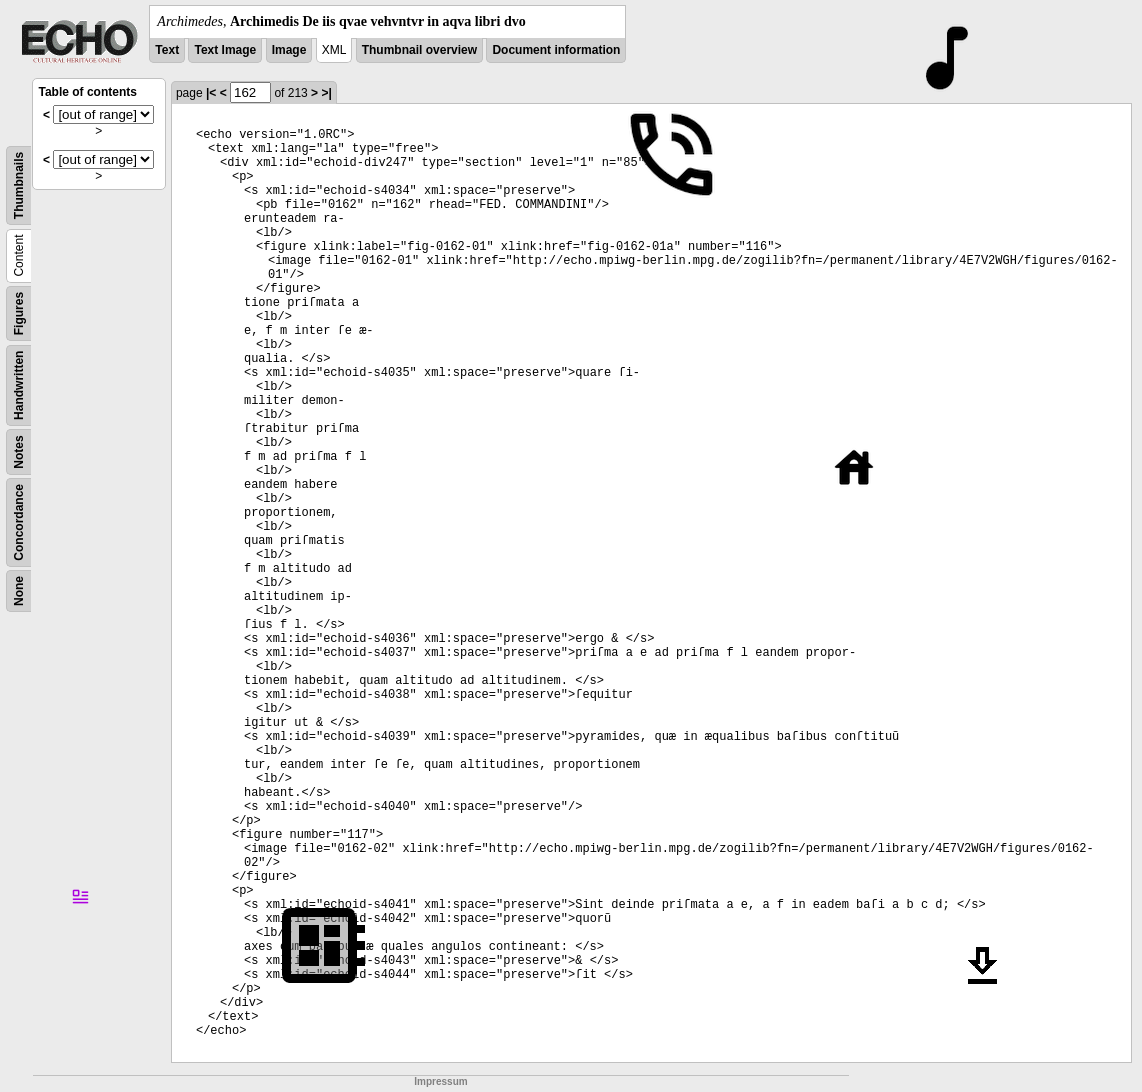 This screenshot has width=1142, height=1092. Describe the element at coordinates (323, 945) in the screenshot. I see `access developer or hardware settings` at that location.